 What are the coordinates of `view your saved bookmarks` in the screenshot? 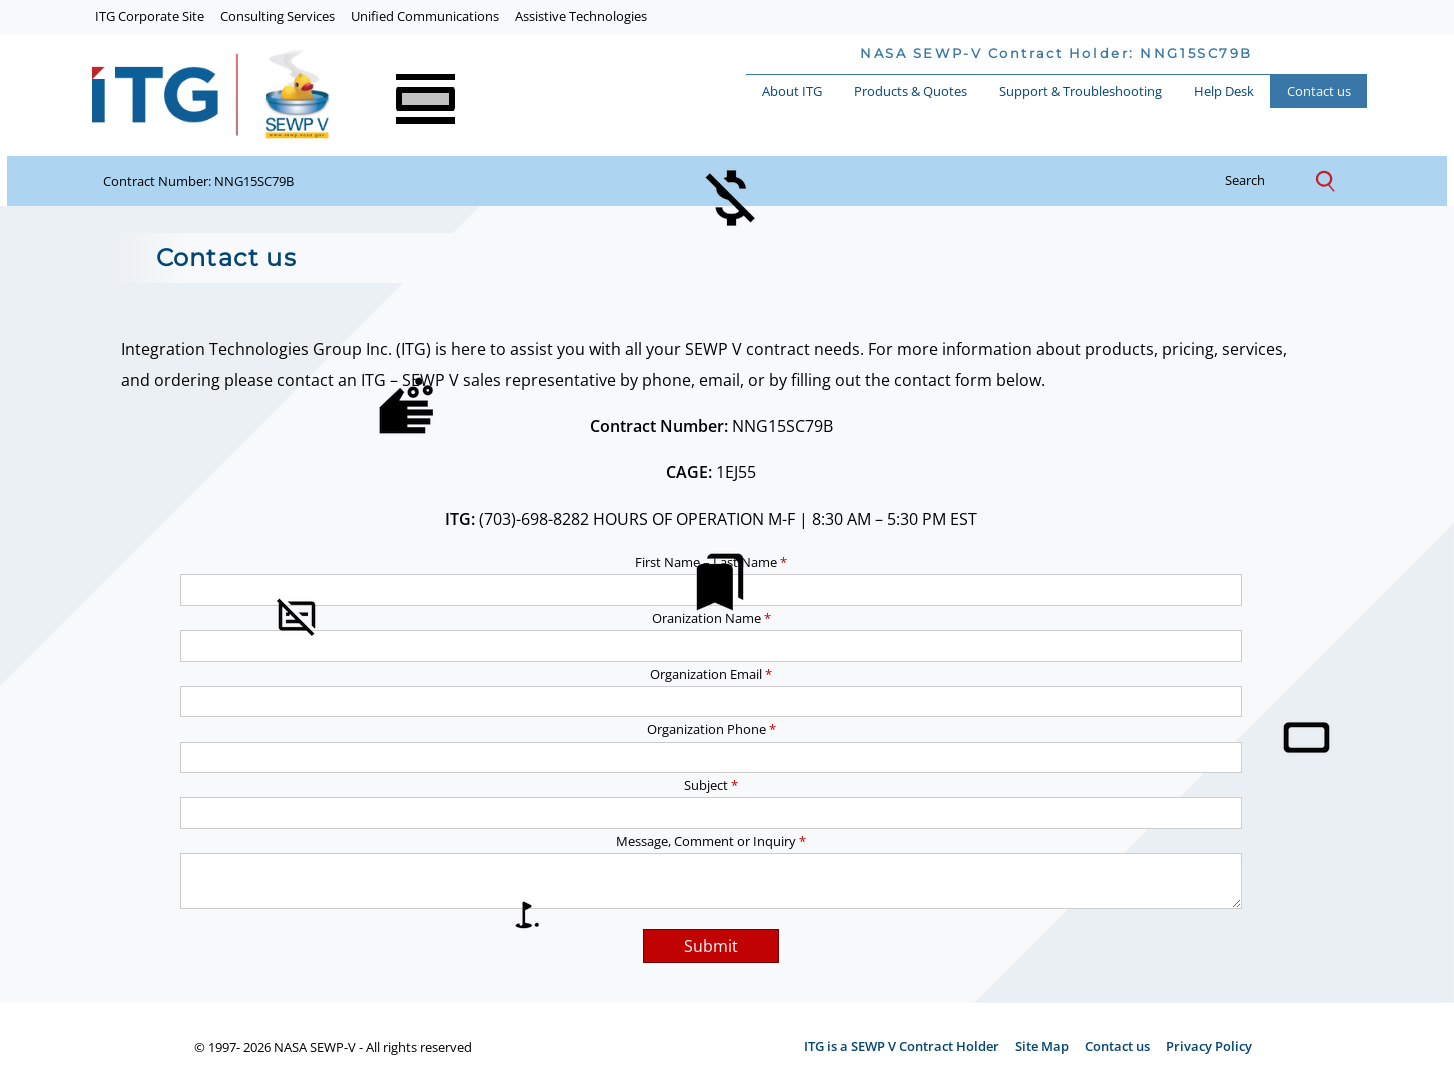 It's located at (720, 582).